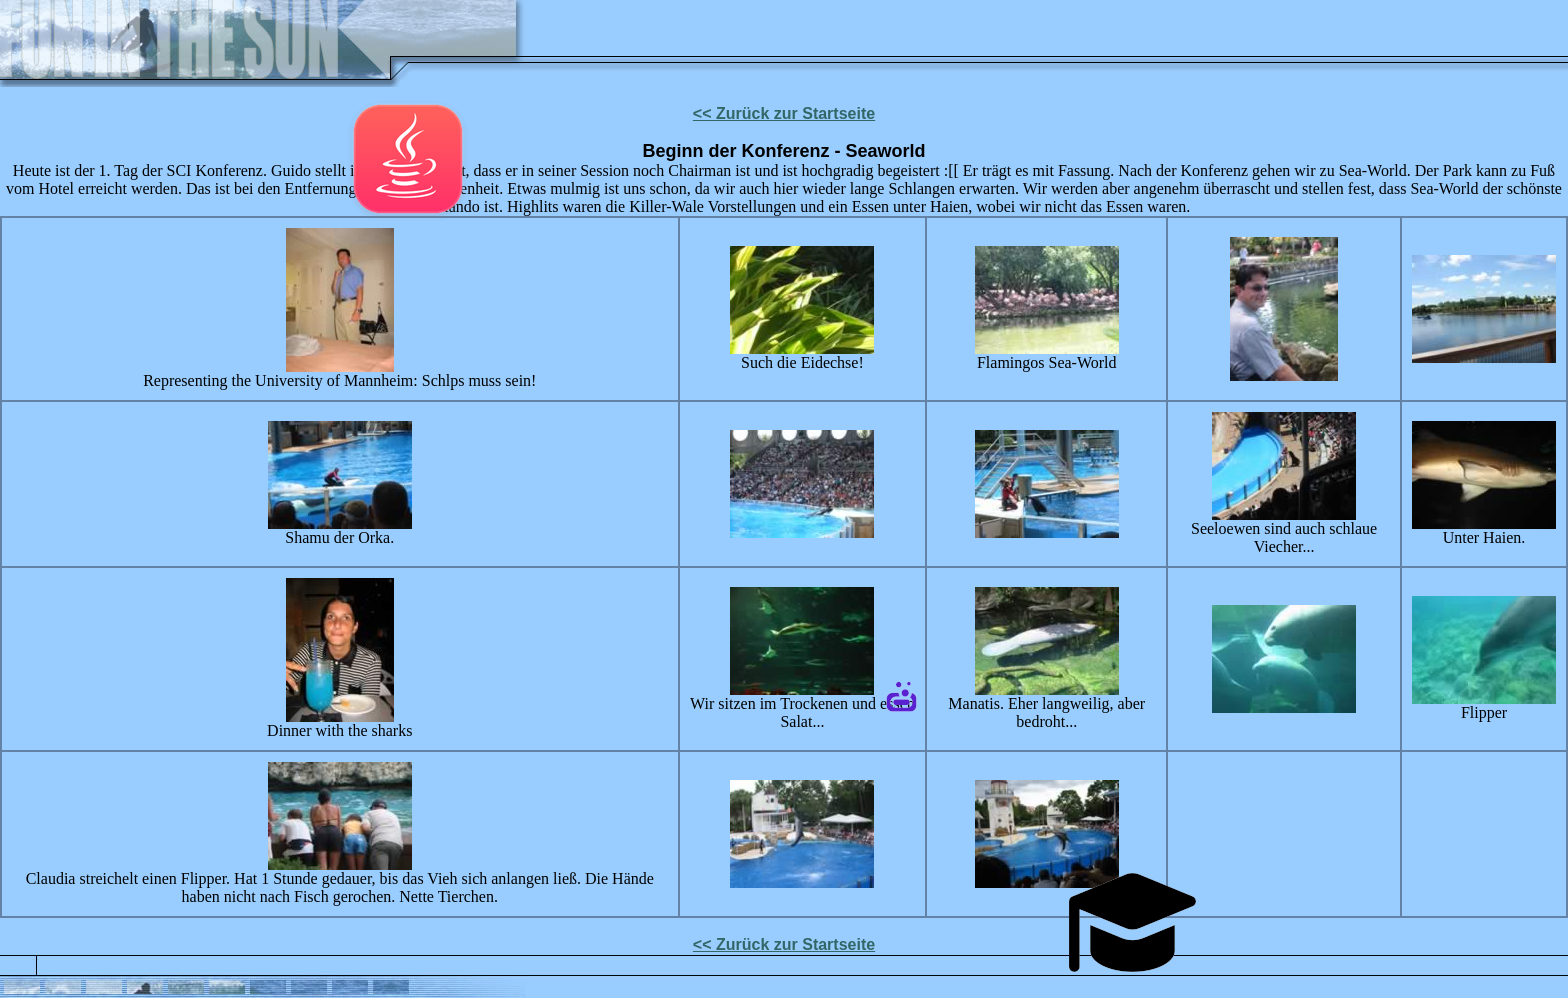 Image resolution: width=1568 pixels, height=998 pixels. What do you see at coordinates (1132, 922) in the screenshot?
I see `access education or learning resources` at bounding box center [1132, 922].